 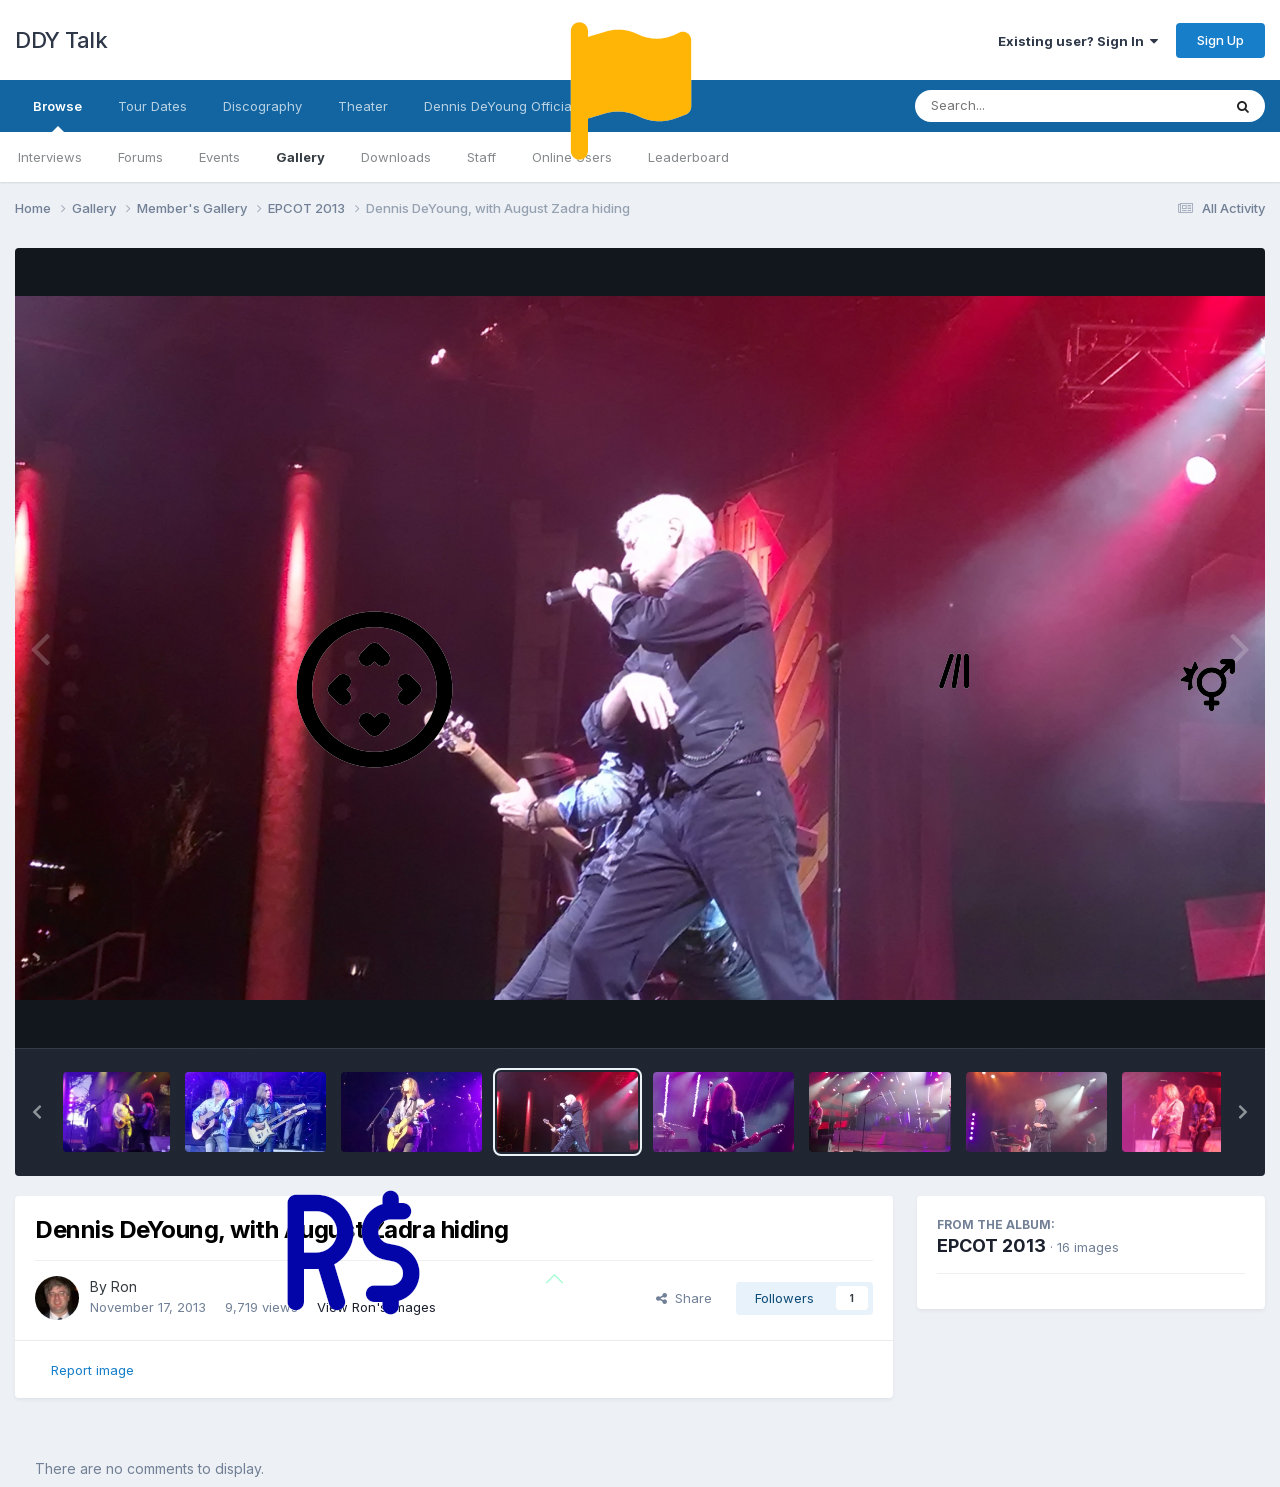 What do you see at coordinates (353, 1252) in the screenshot?
I see `indicates brazilian real (BRL) currency` at bounding box center [353, 1252].